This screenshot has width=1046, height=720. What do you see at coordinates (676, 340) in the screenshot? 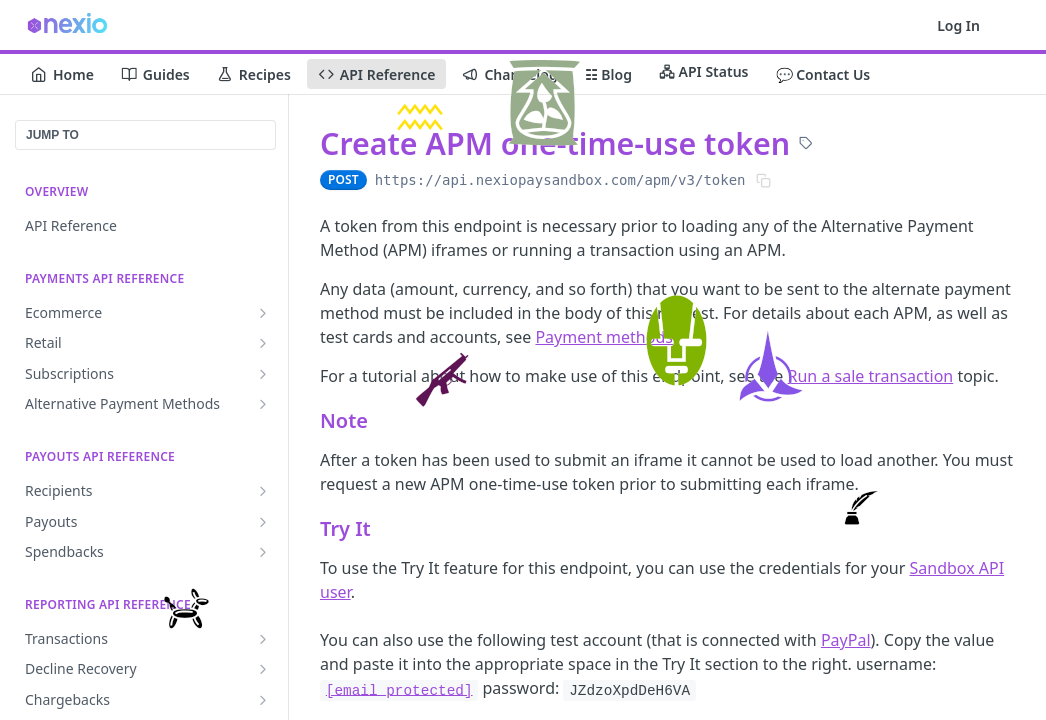
I see `equip armor or mask item` at bounding box center [676, 340].